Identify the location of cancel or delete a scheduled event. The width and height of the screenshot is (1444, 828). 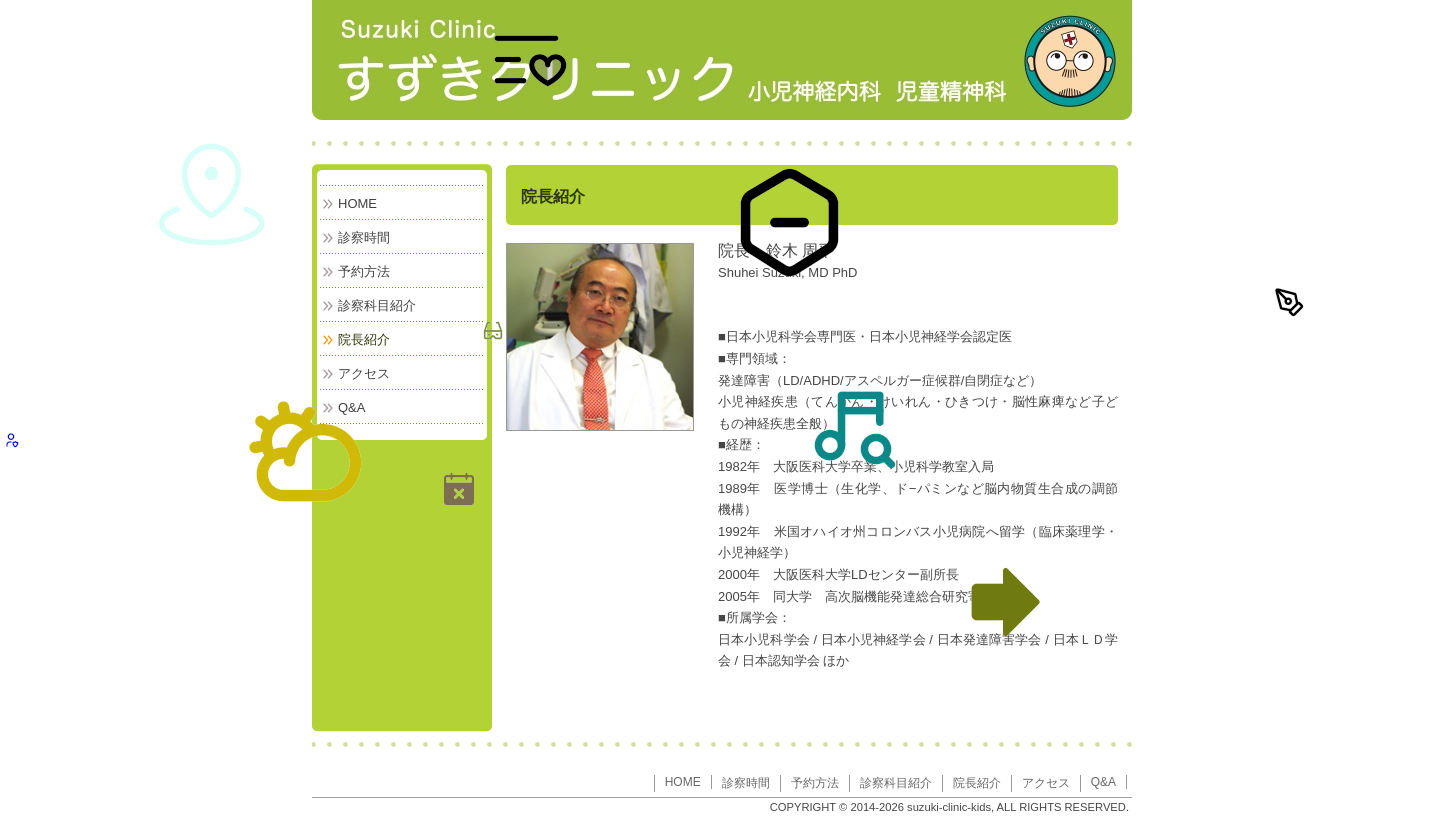
(459, 490).